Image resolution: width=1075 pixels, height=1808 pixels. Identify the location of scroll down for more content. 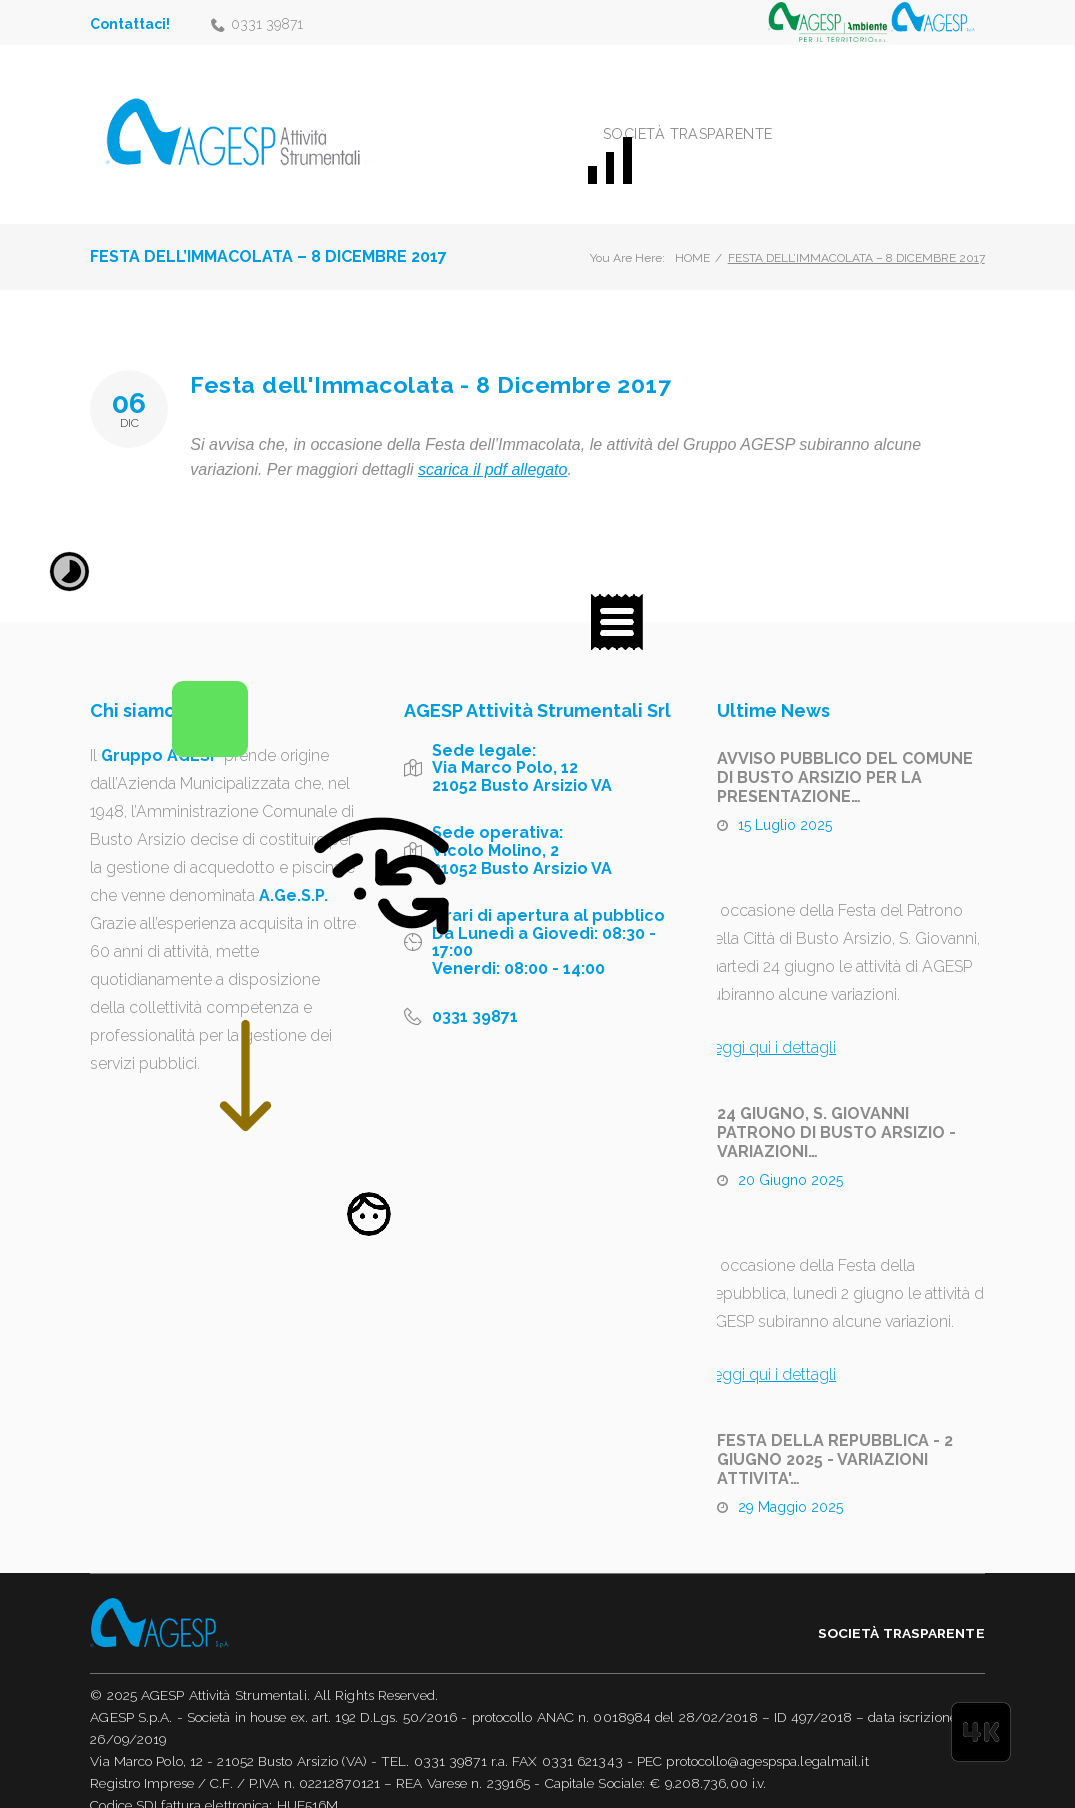
(245, 1075).